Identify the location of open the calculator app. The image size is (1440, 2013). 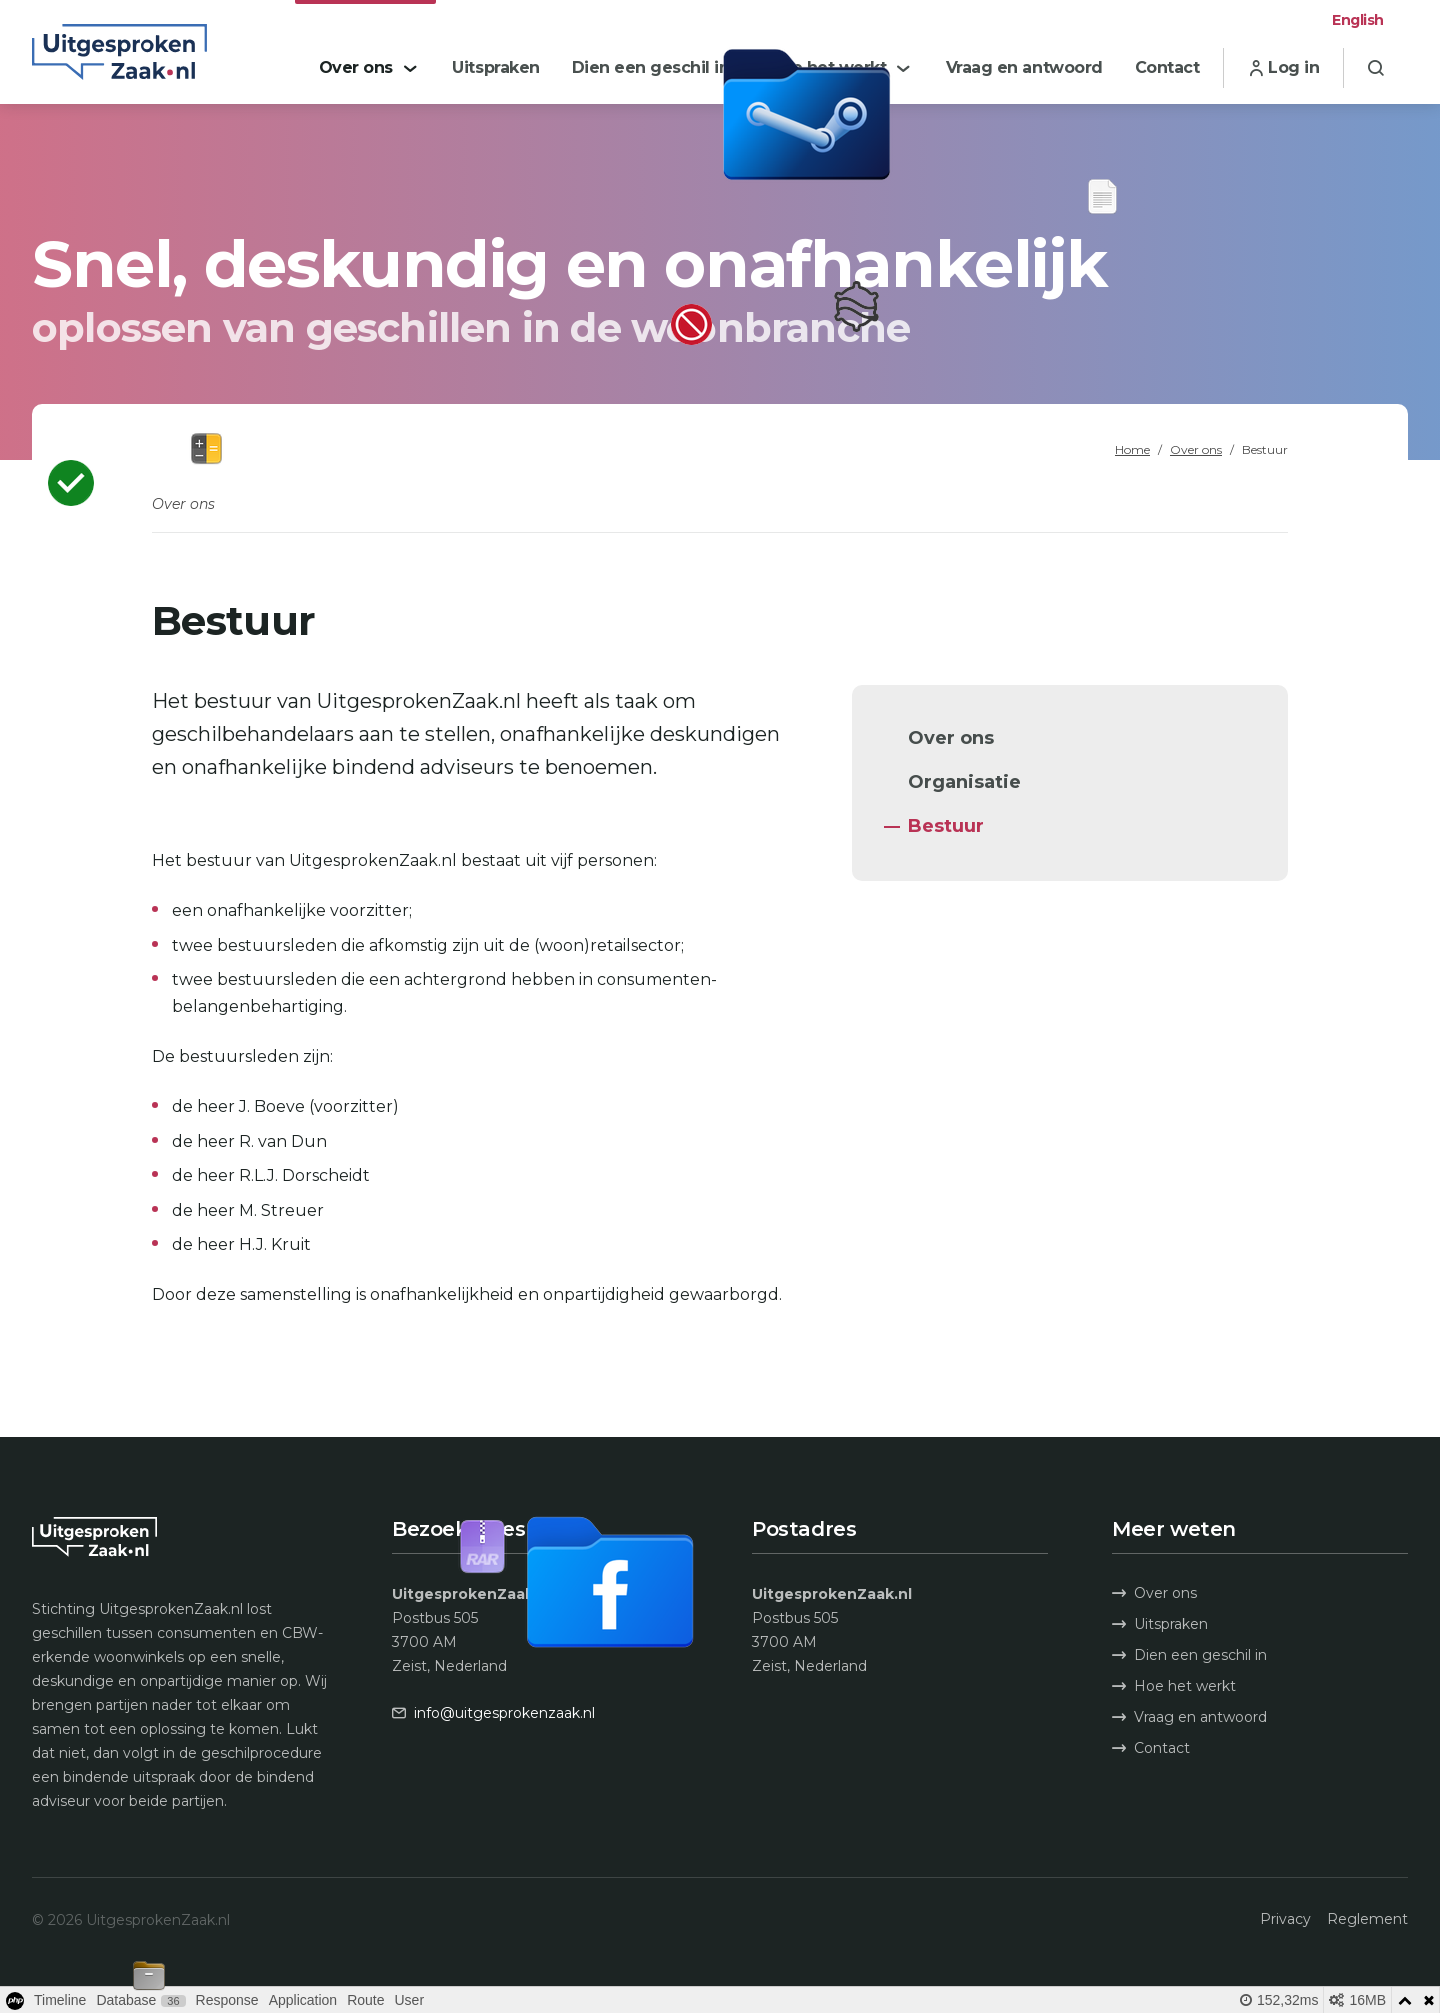
(206, 448).